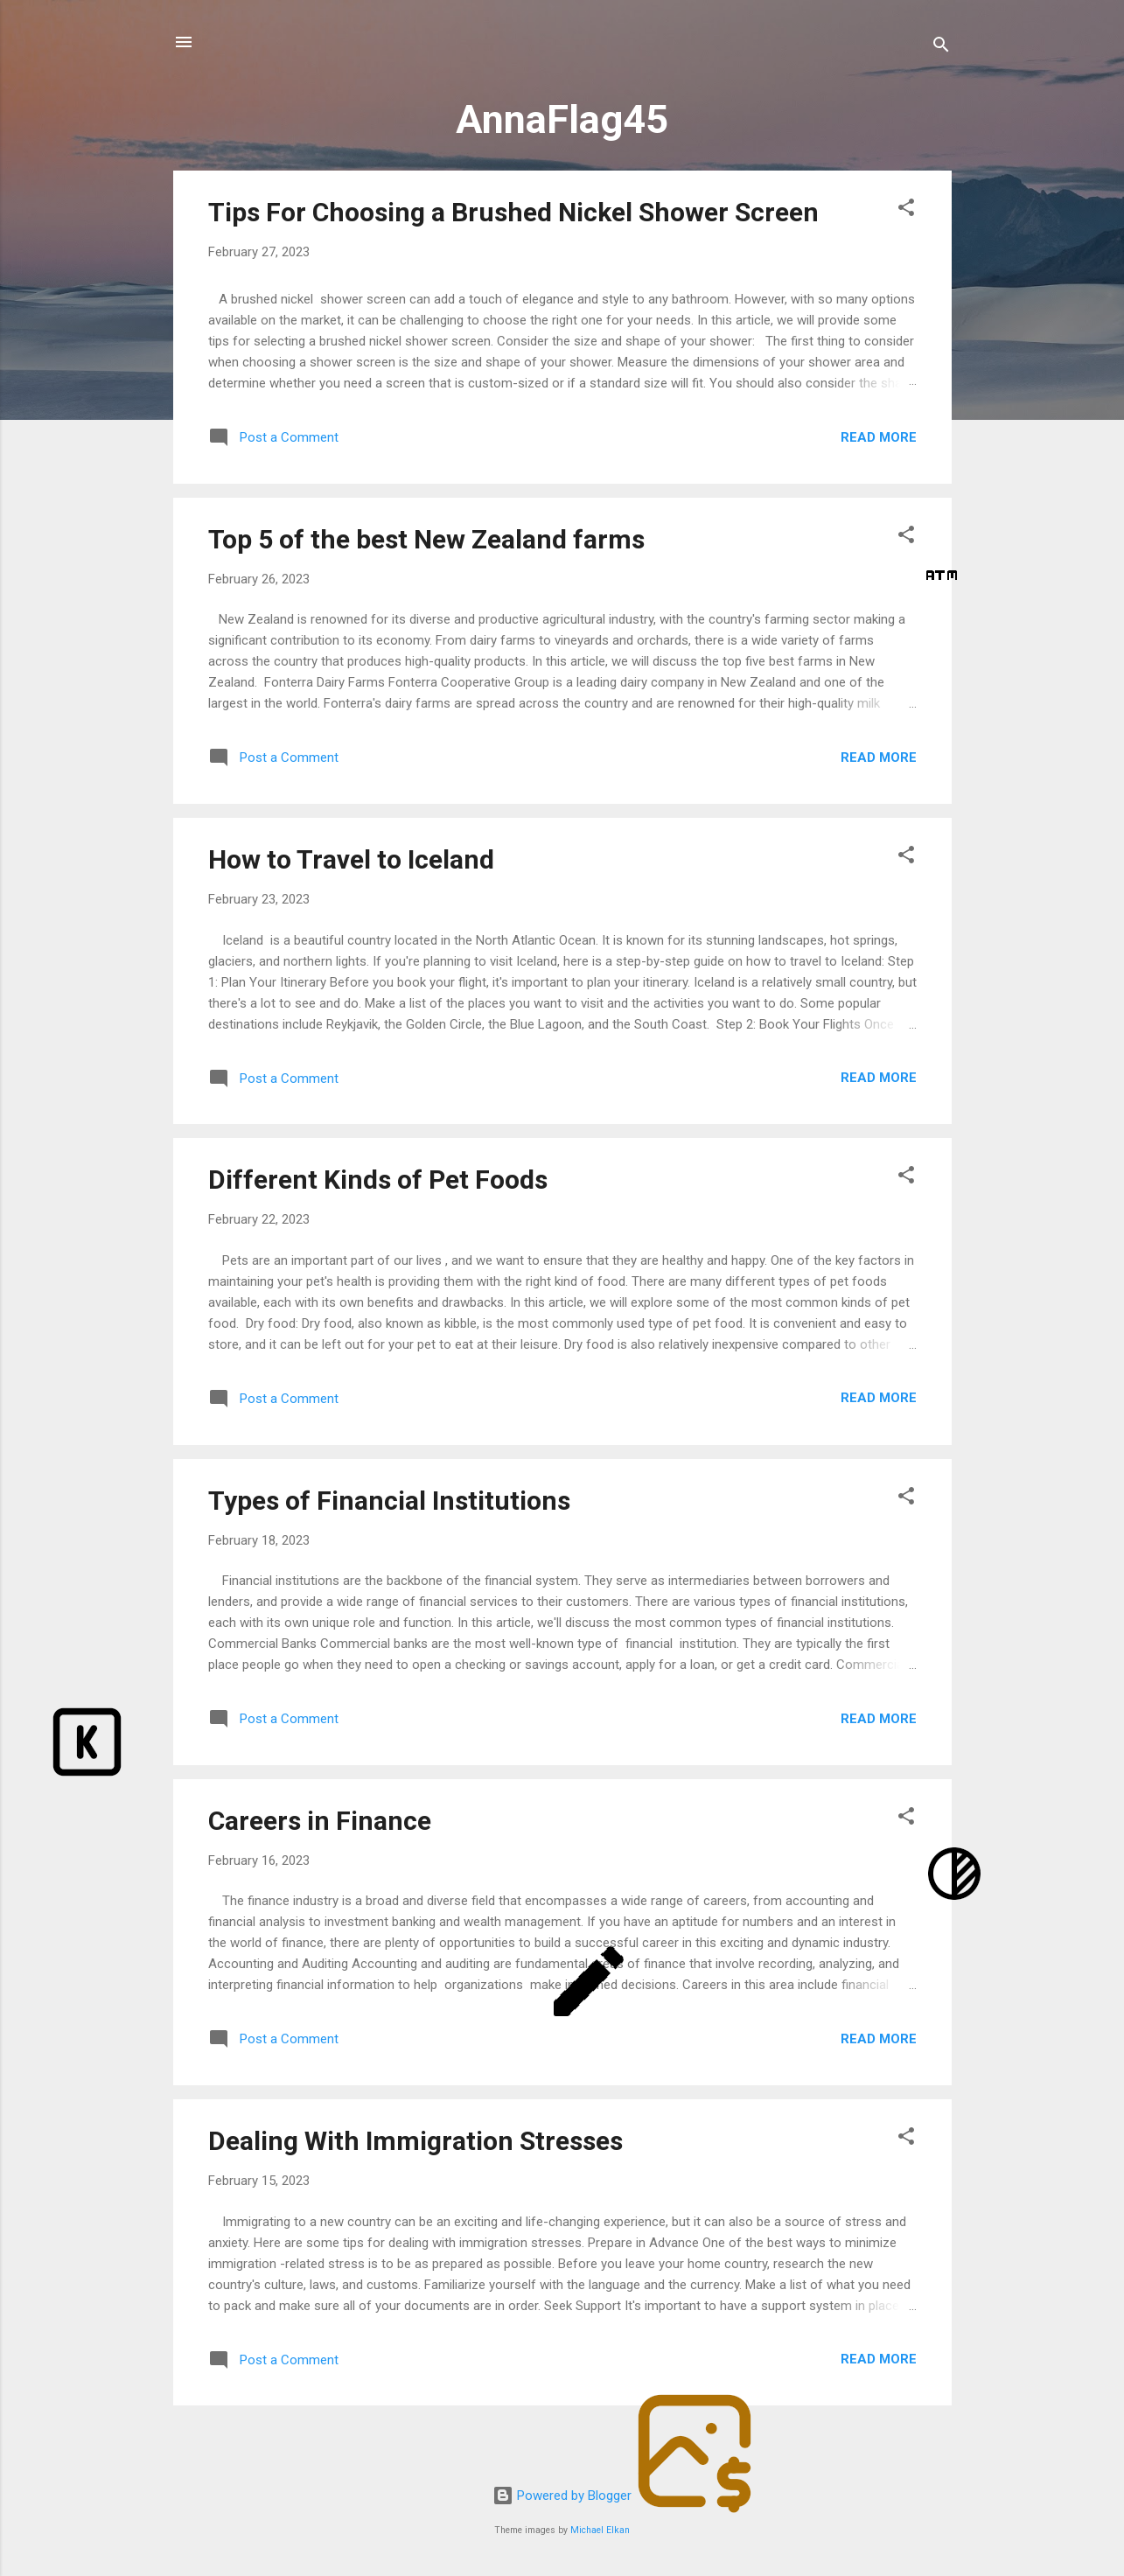 Image resolution: width=1124 pixels, height=2576 pixels. I want to click on locate nearby ATM machines, so click(941, 575).